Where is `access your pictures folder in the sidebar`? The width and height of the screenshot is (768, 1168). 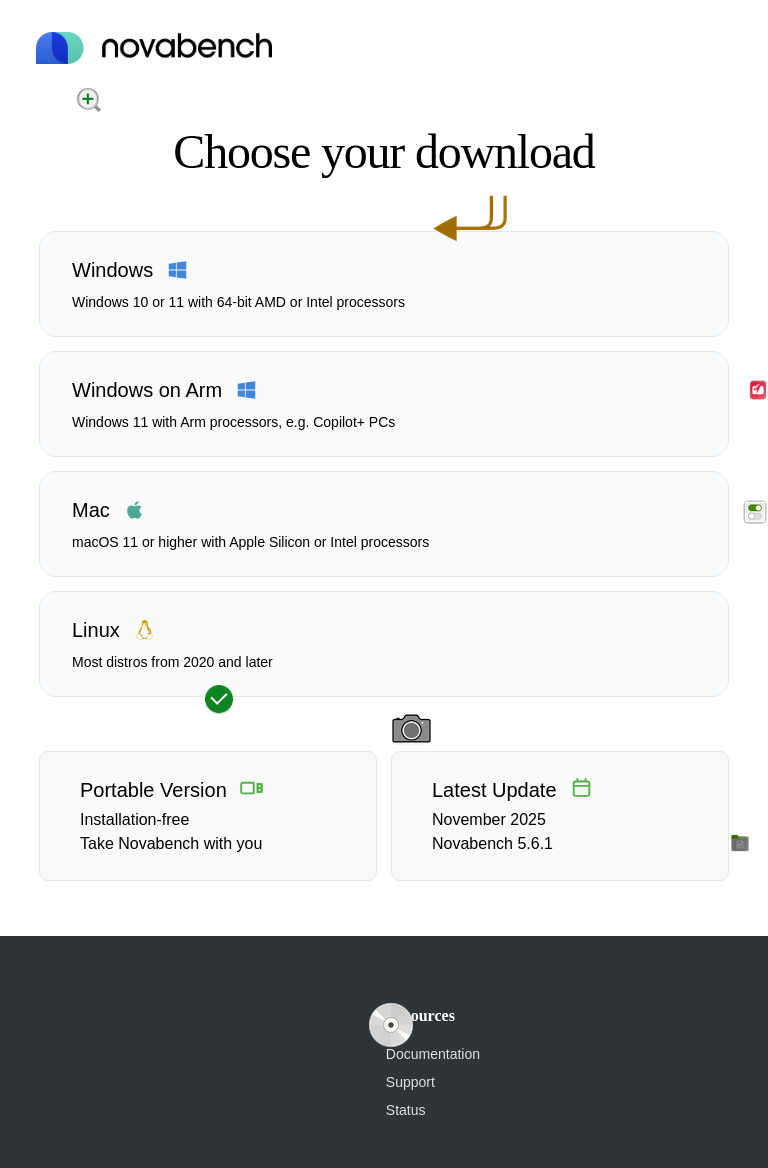
access your pictures folder in the sidebar is located at coordinates (411, 728).